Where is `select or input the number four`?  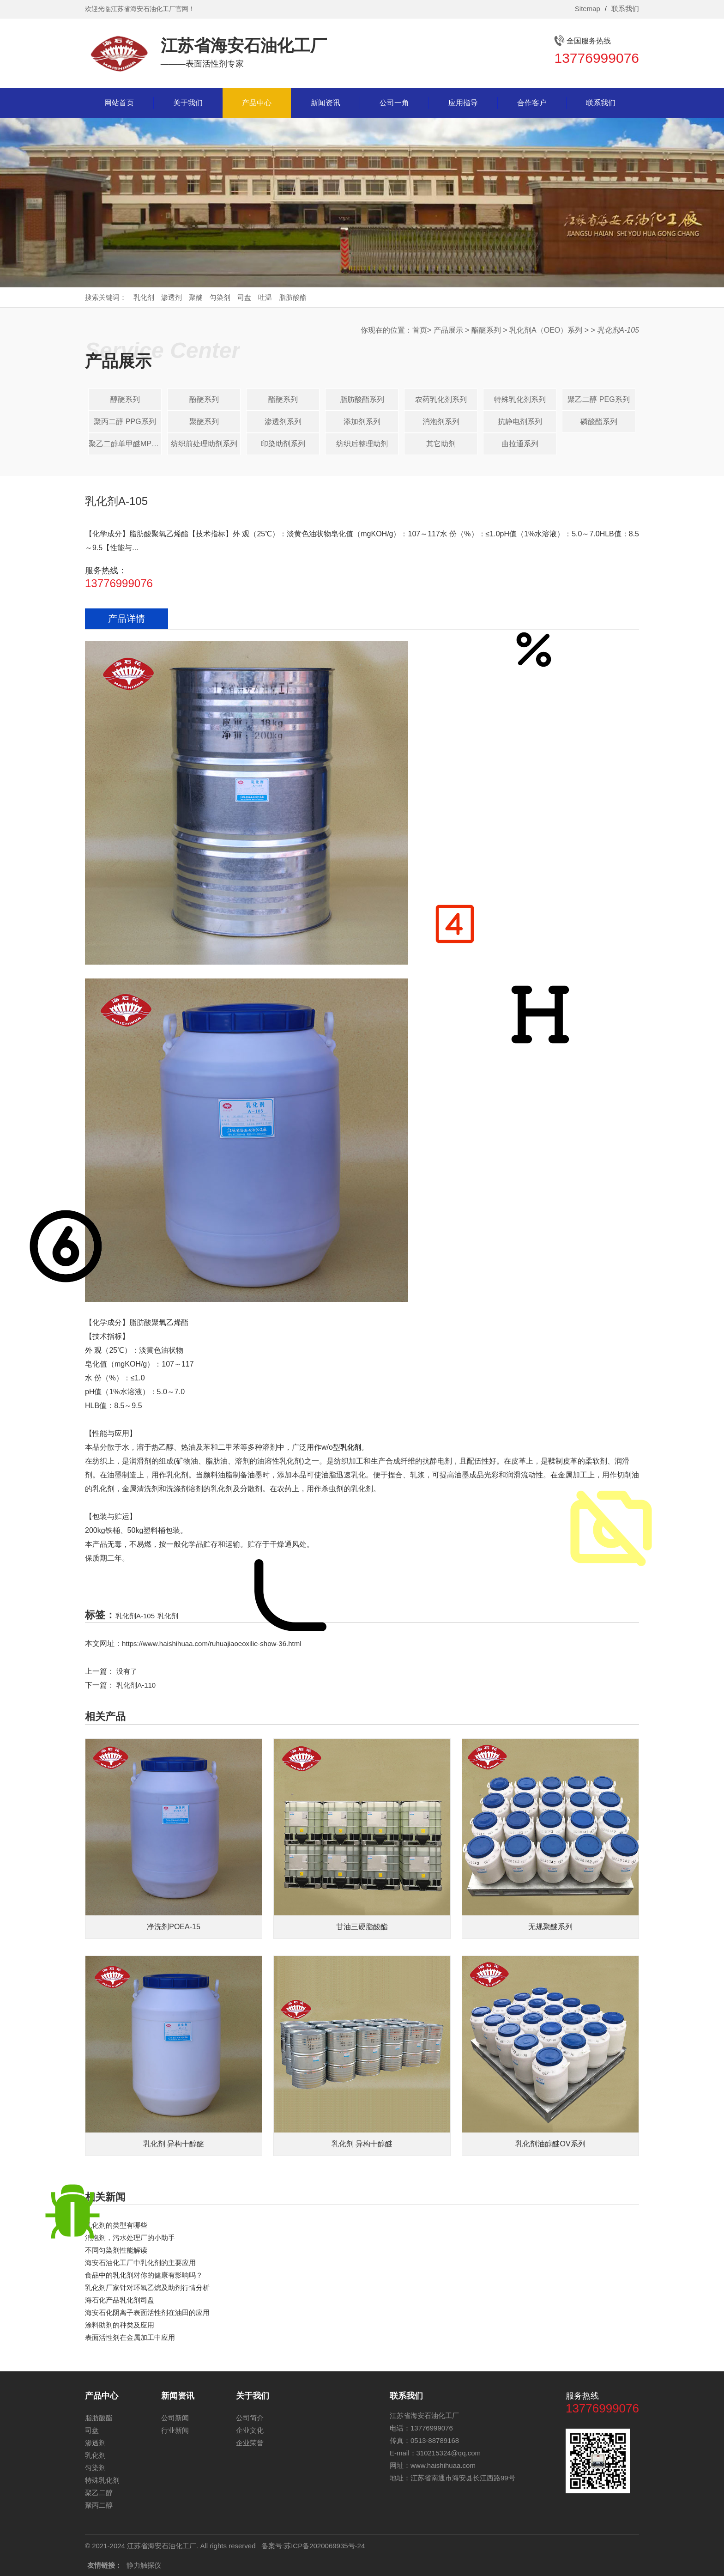 select or input the number four is located at coordinates (455, 924).